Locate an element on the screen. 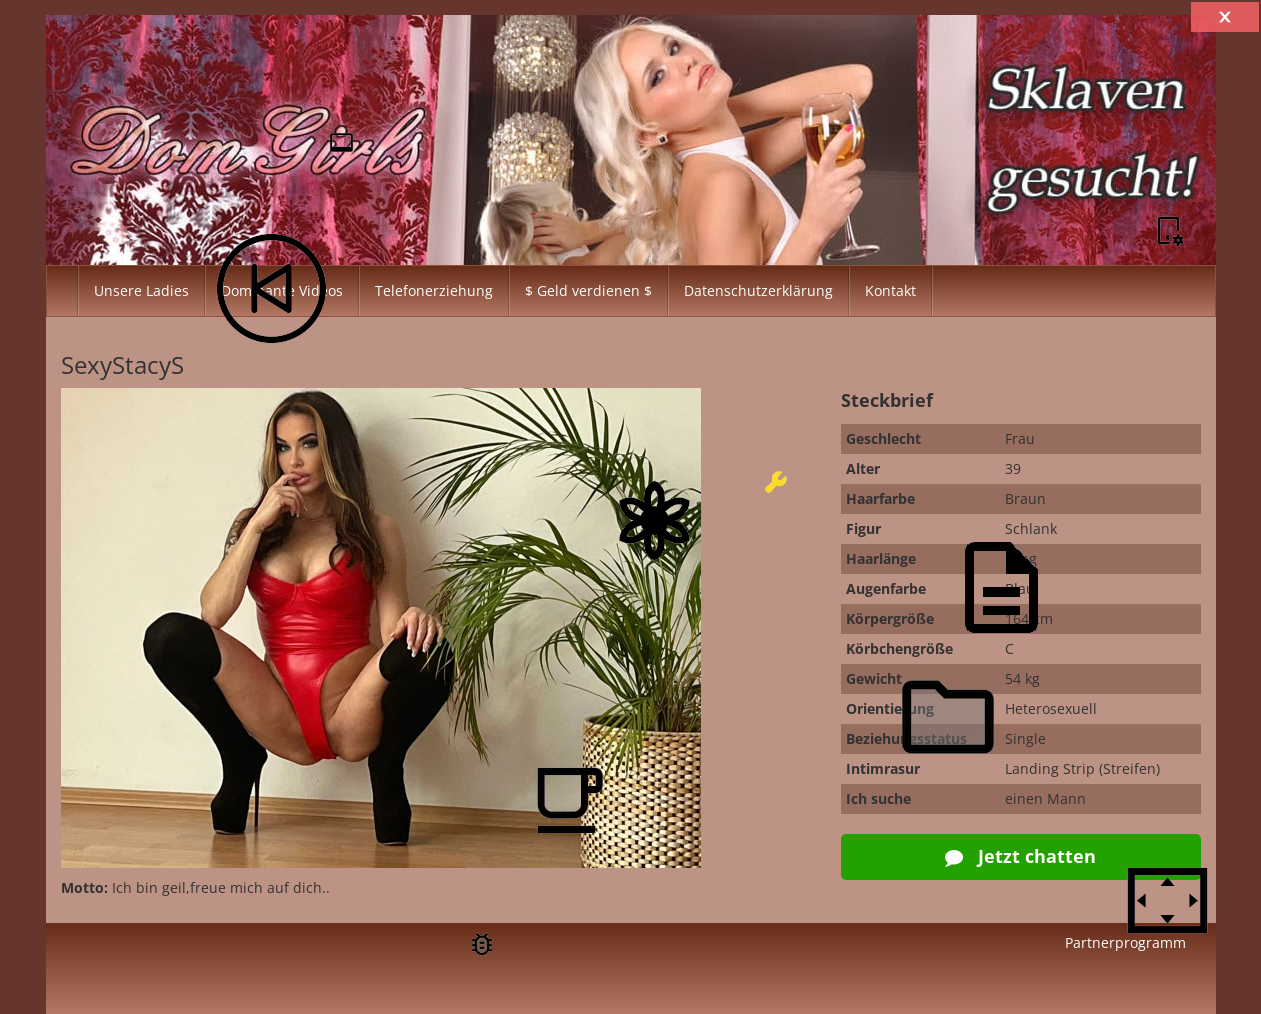 The width and height of the screenshot is (1261, 1014). access café or coffee shop locations is located at coordinates (566, 800).